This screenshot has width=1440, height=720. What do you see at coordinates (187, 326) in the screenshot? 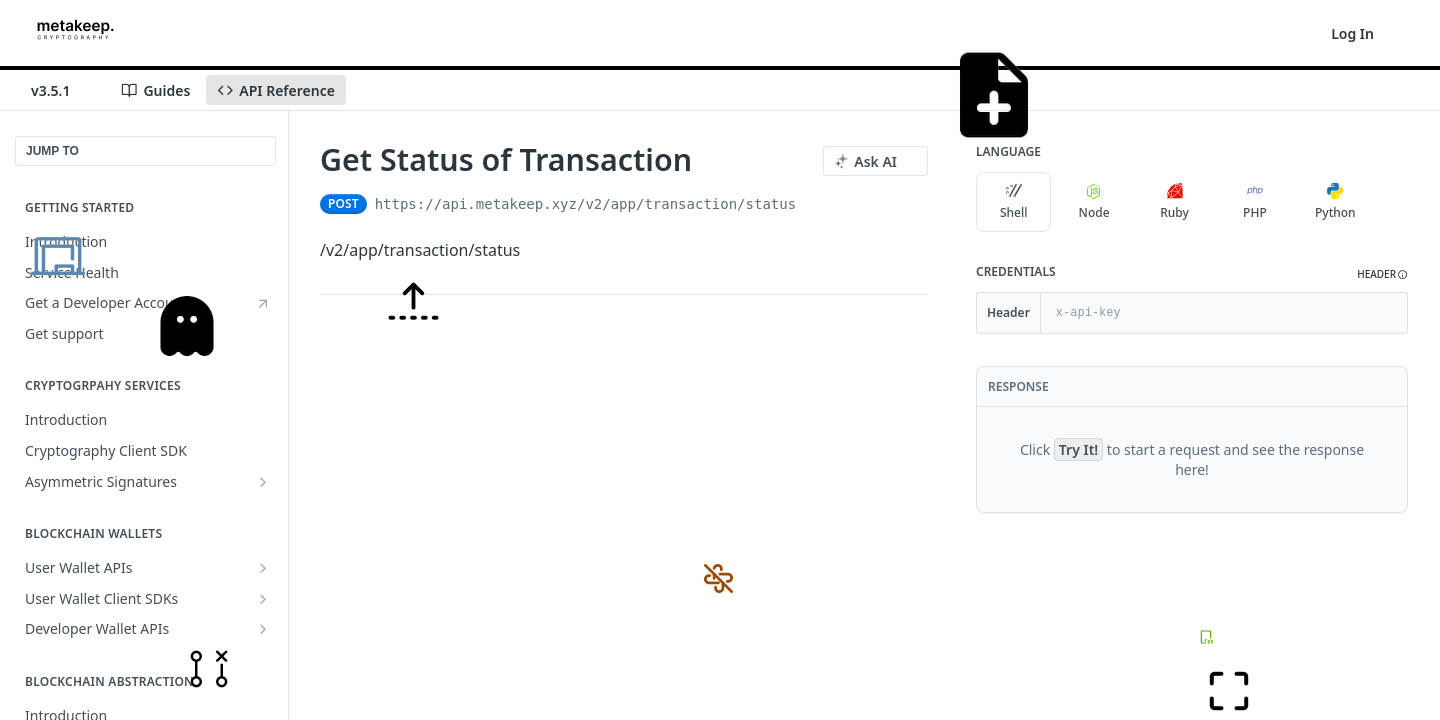
I see `indicates ghost mode or invisible status` at bounding box center [187, 326].